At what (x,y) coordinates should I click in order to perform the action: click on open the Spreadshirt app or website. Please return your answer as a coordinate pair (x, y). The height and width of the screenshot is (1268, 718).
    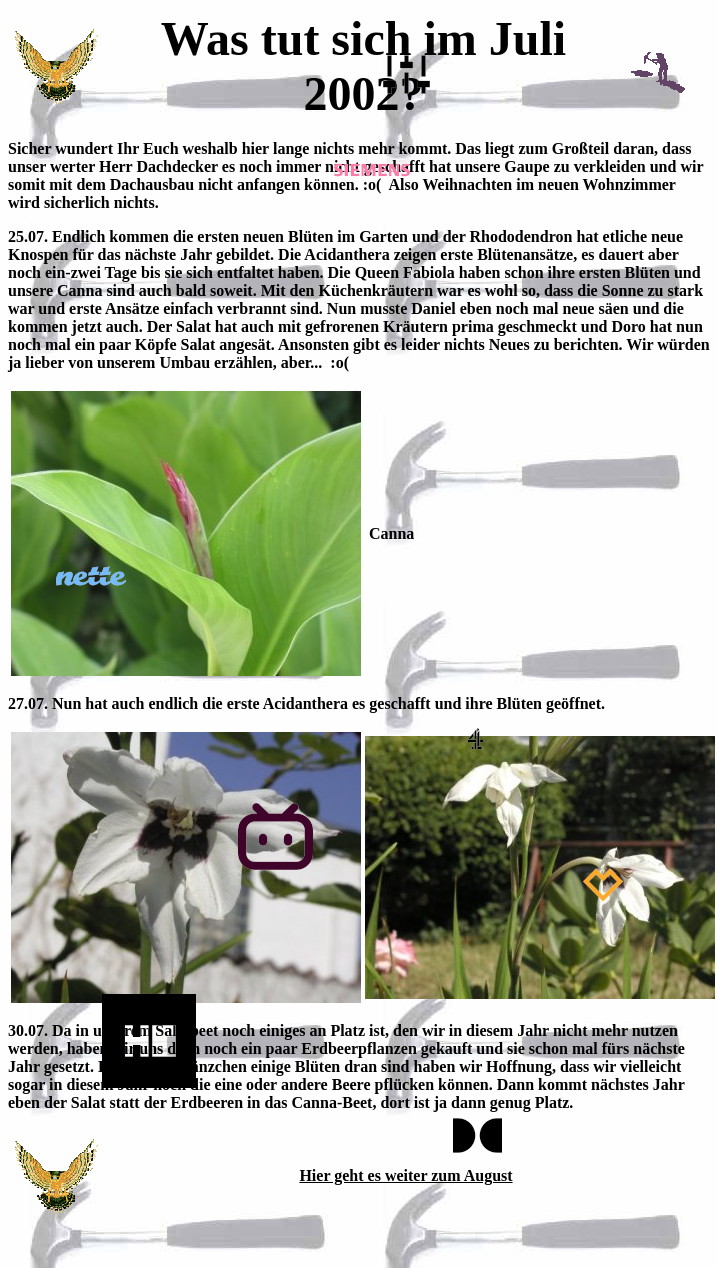
    Looking at the image, I should click on (603, 885).